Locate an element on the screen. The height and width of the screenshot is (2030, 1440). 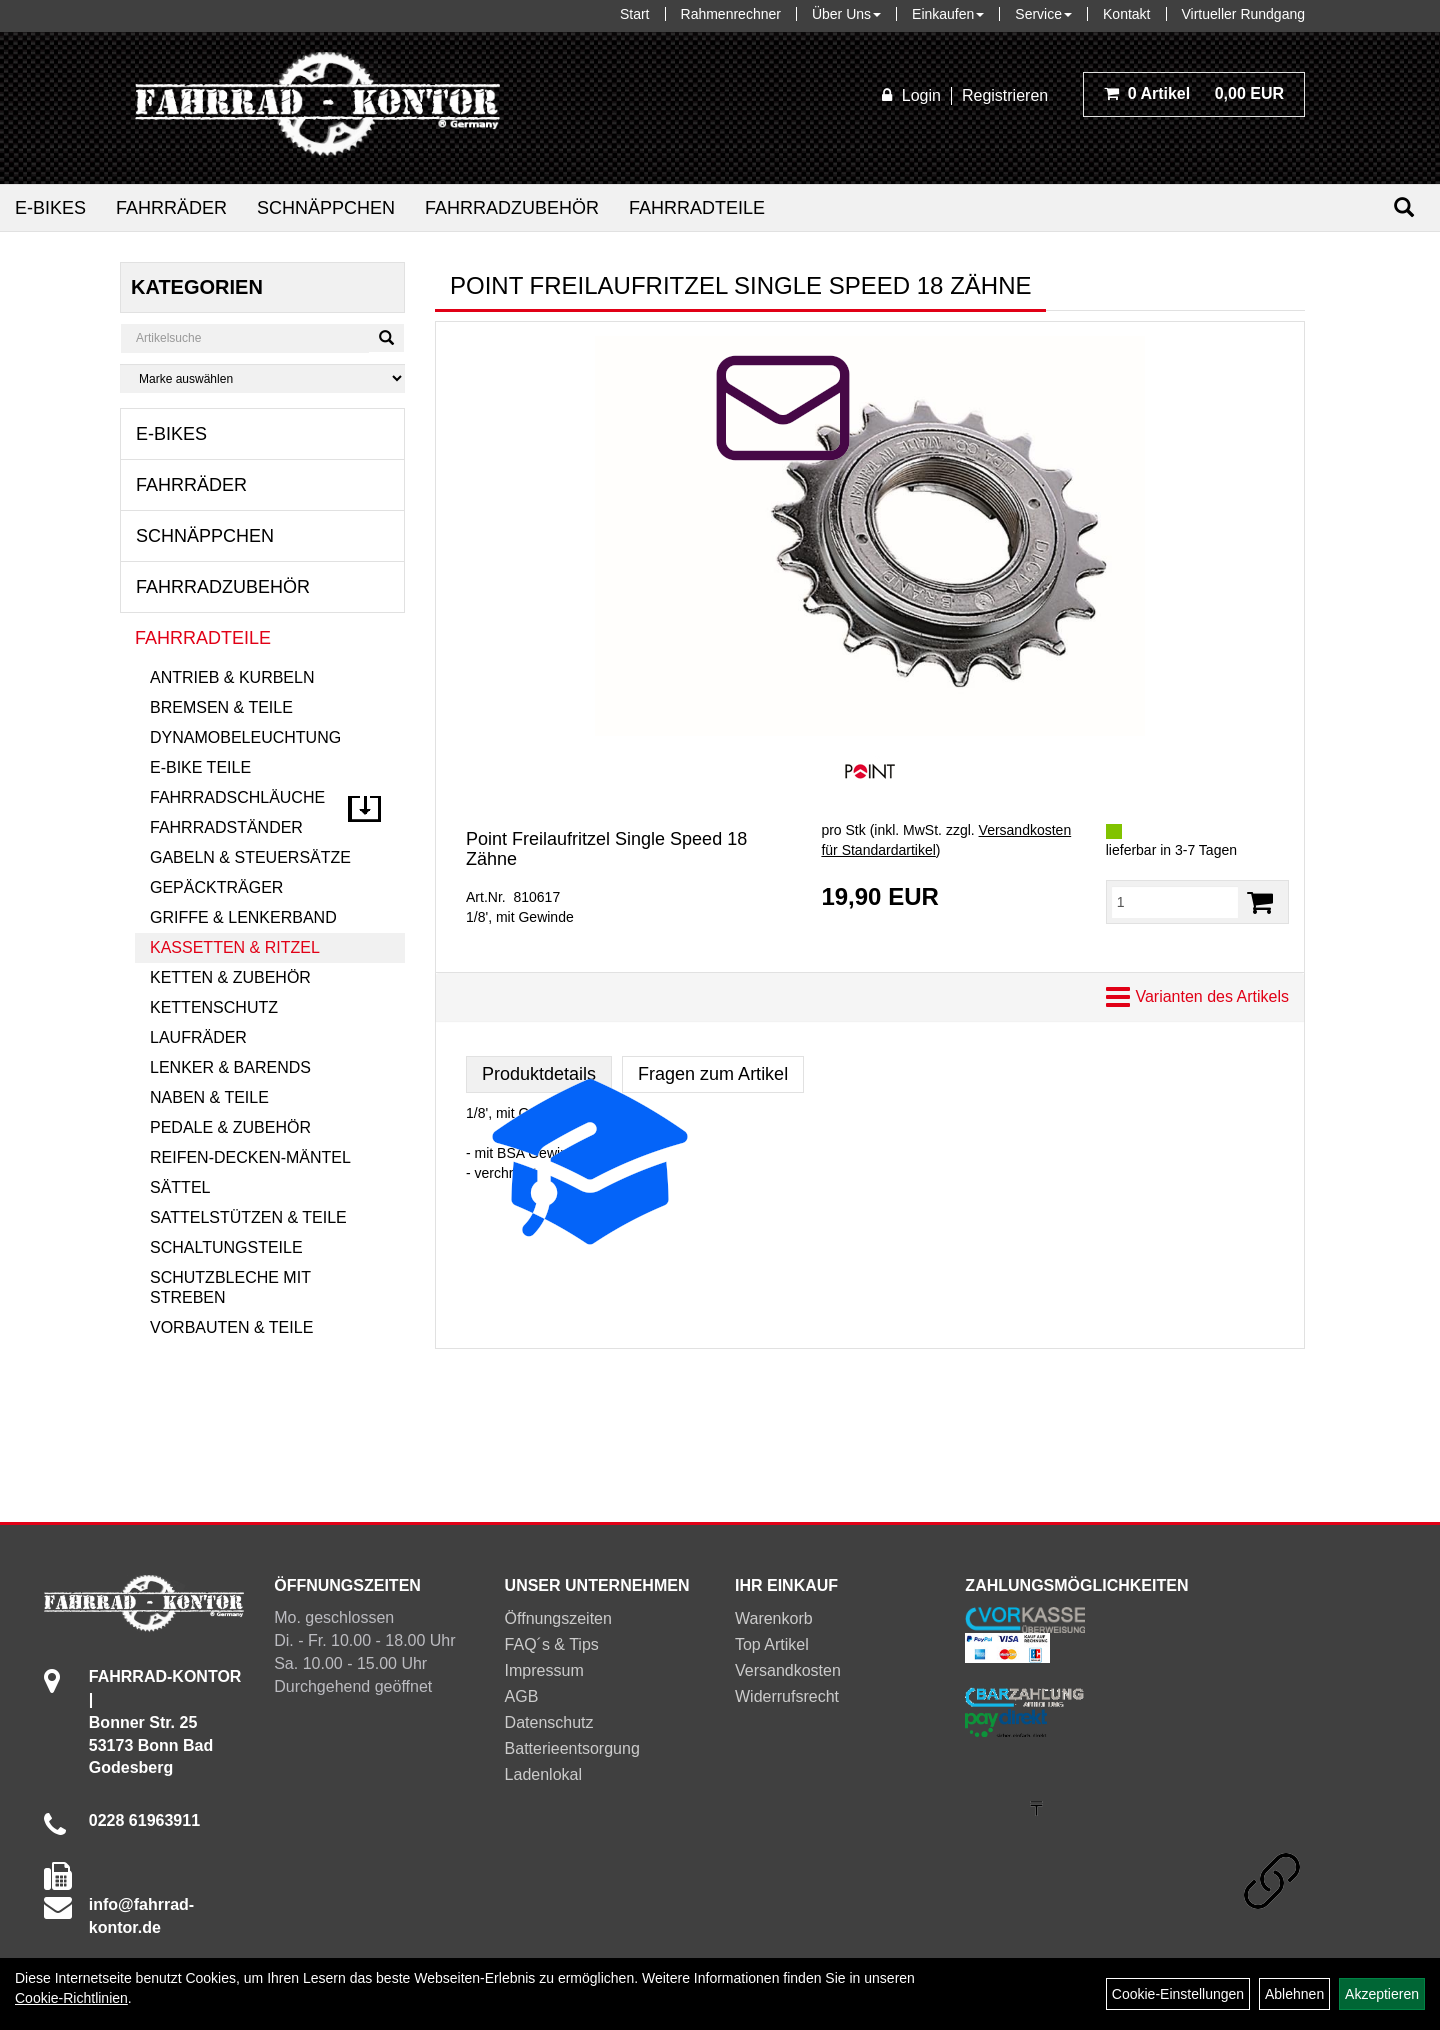
indicates kazakhstani tenge currency is located at coordinates (1036, 1808).